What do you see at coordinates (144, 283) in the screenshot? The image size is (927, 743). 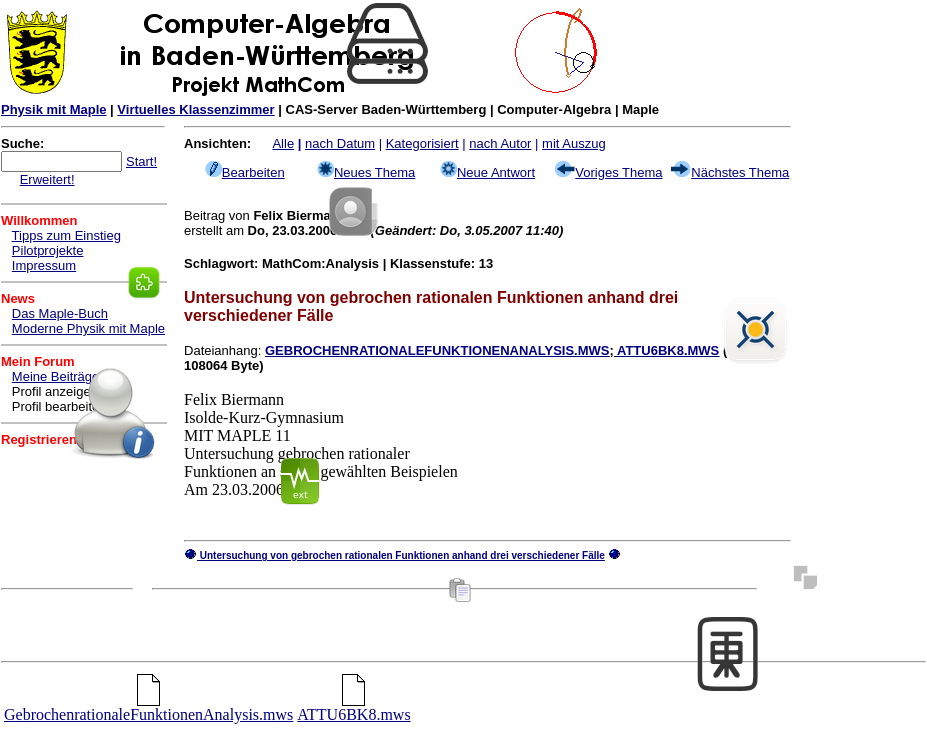 I see `manage browser or app extensions` at bounding box center [144, 283].